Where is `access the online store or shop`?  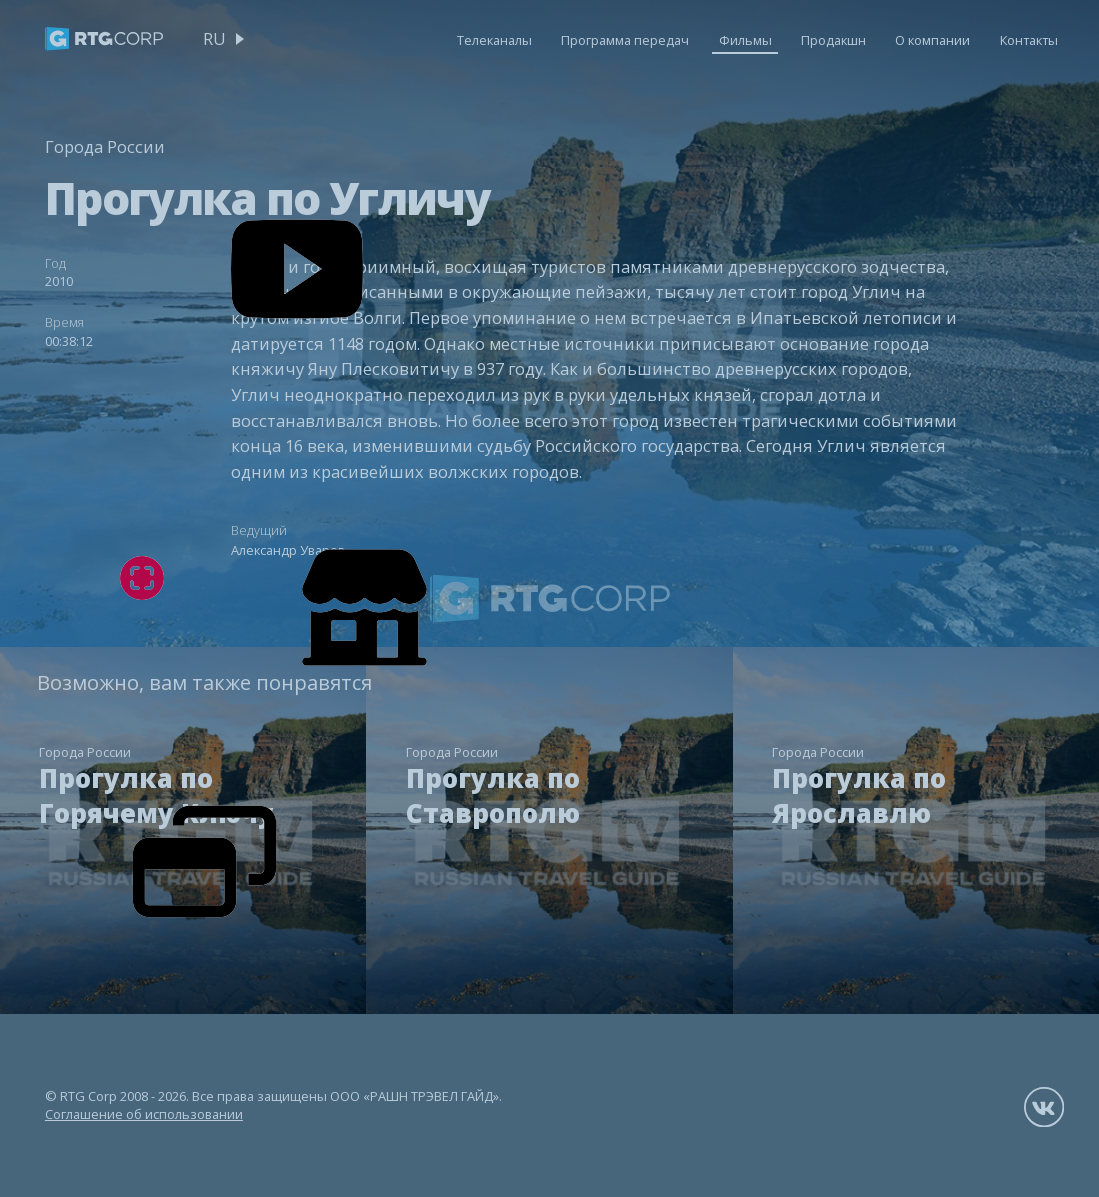
access the online store or shop is located at coordinates (364, 607).